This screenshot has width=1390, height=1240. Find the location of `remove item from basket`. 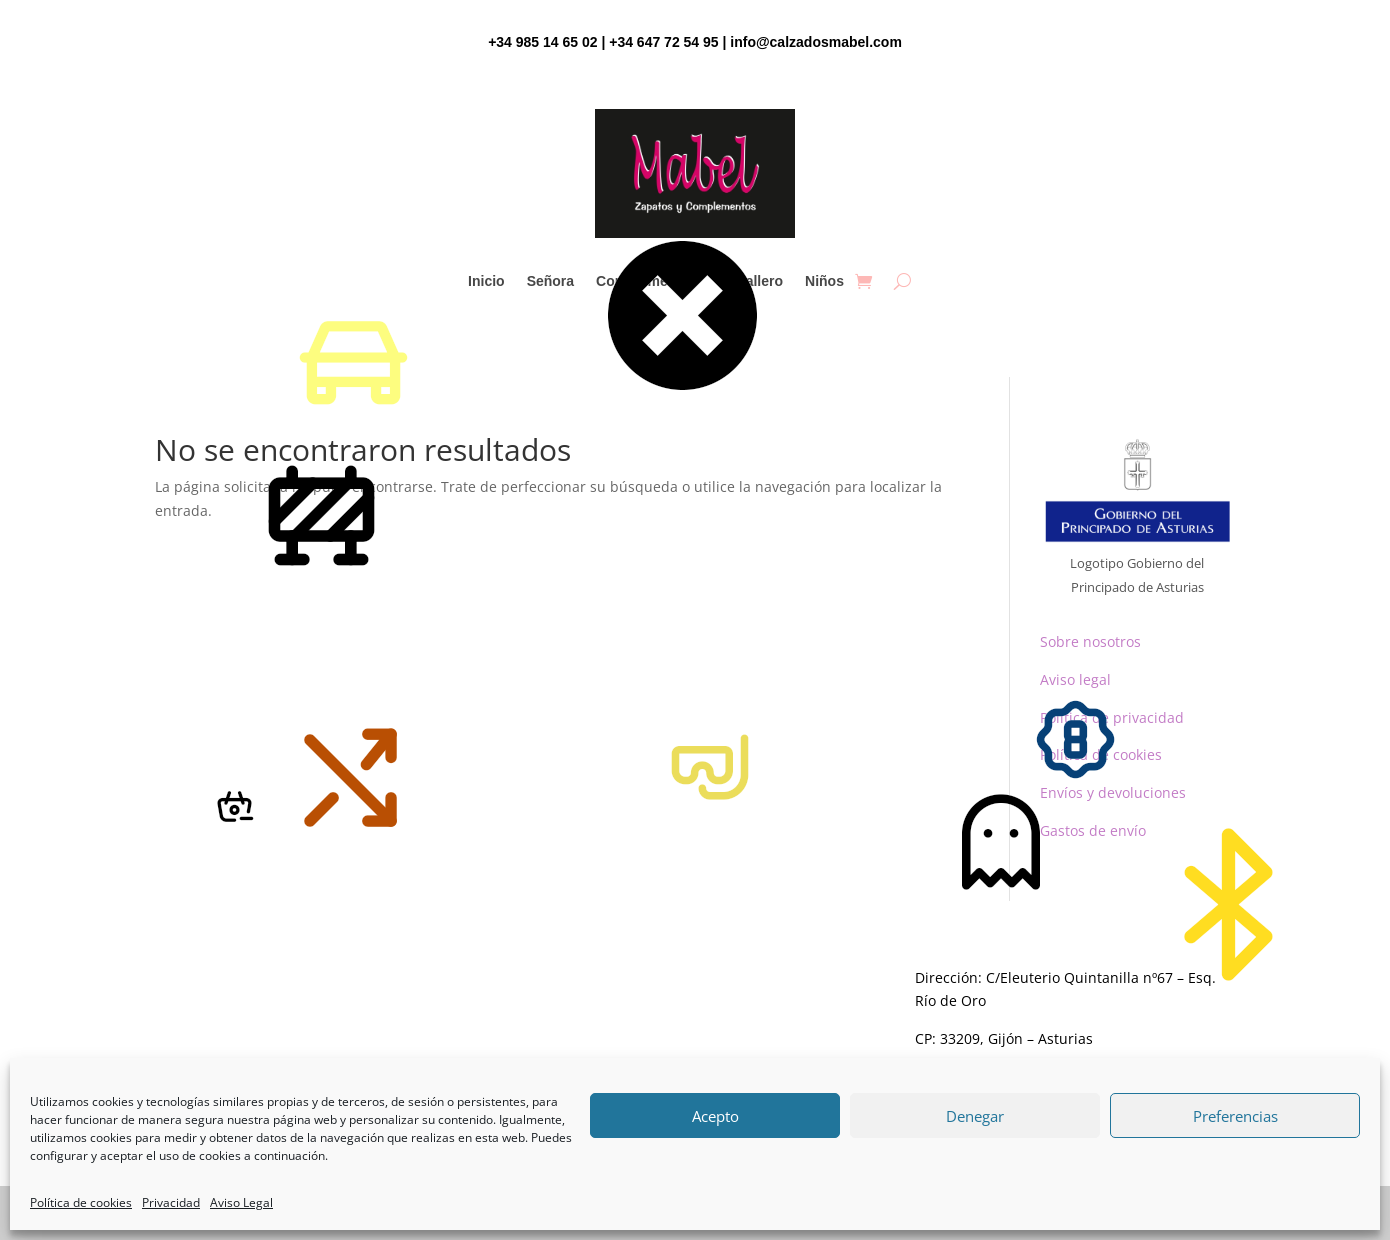

remove item from basket is located at coordinates (234, 806).